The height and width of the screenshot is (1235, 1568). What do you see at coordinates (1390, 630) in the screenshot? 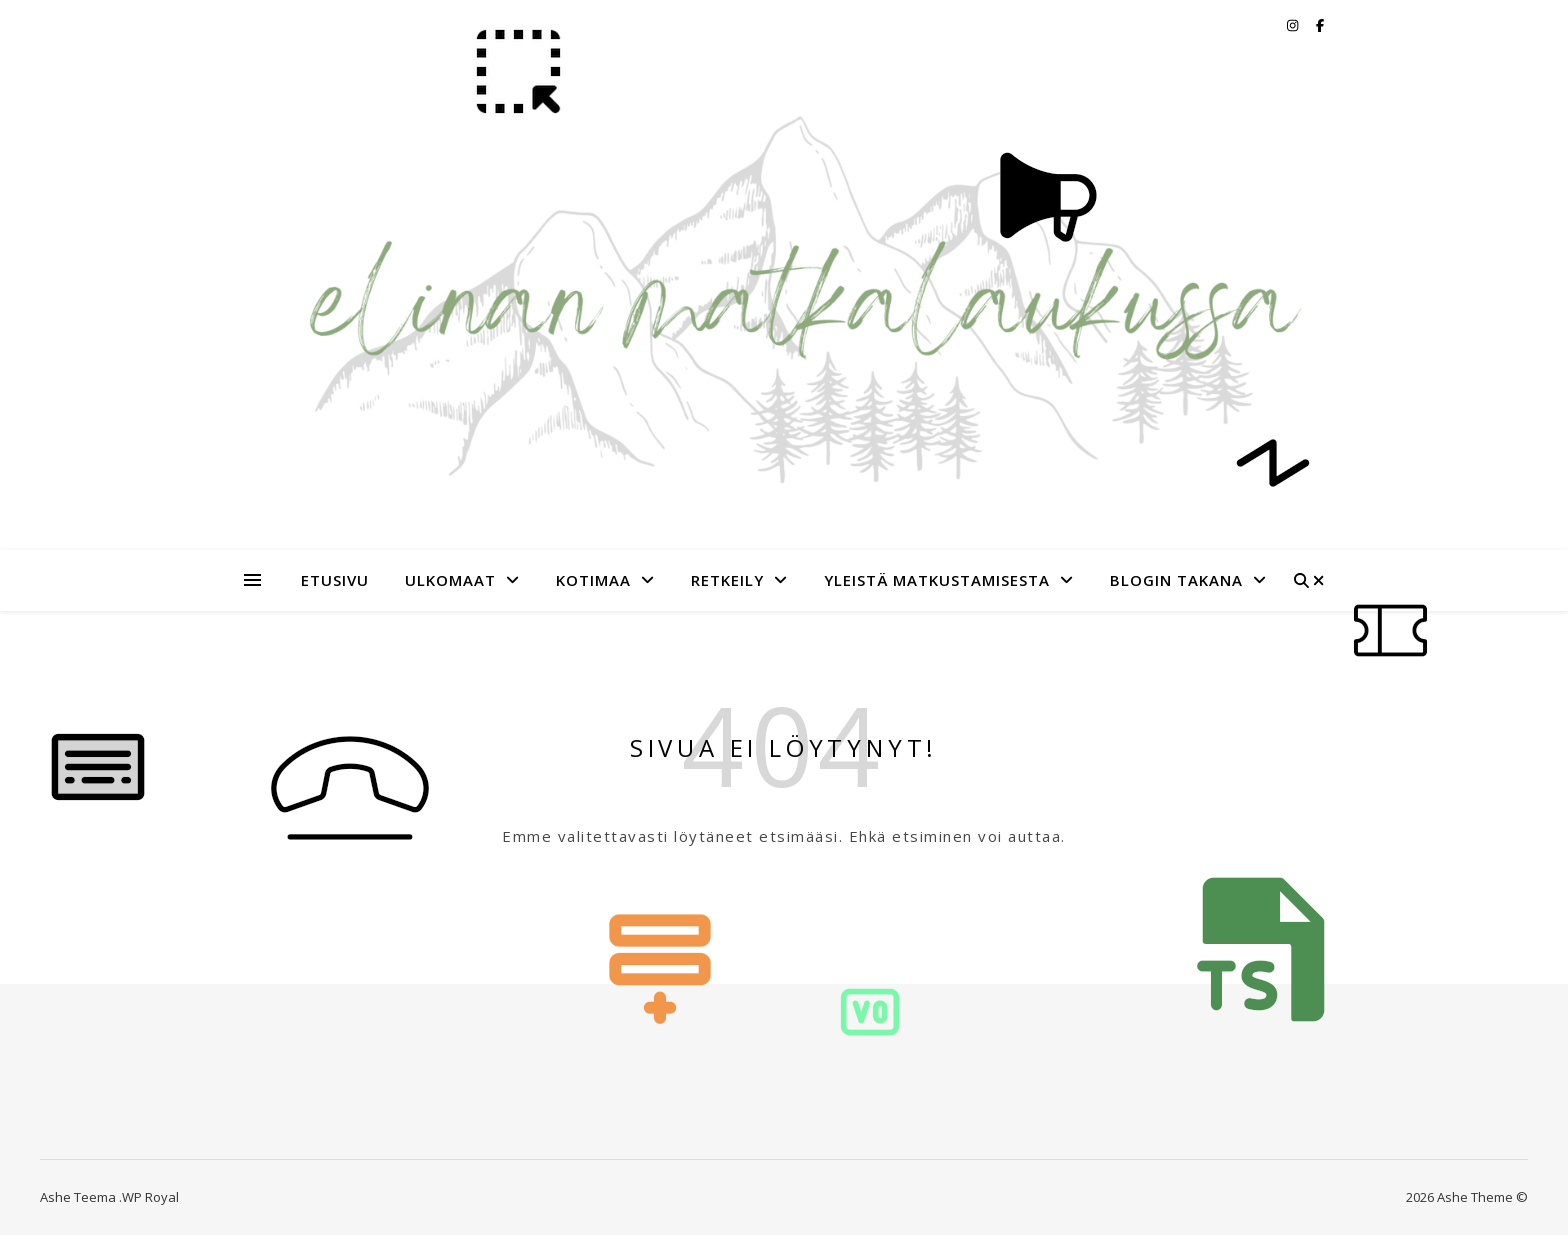
I see `view your tickets or passes` at bounding box center [1390, 630].